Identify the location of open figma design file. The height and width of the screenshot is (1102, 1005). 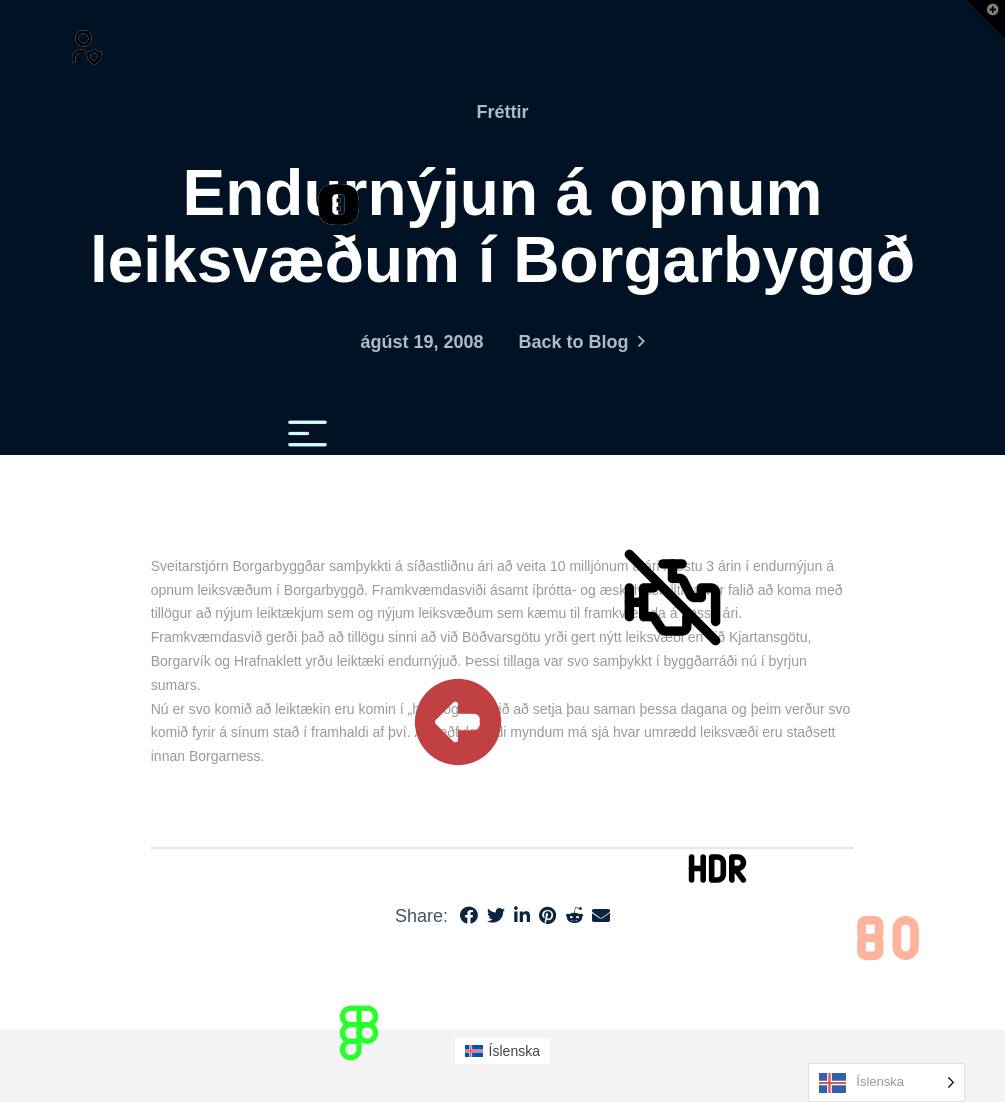
(359, 1033).